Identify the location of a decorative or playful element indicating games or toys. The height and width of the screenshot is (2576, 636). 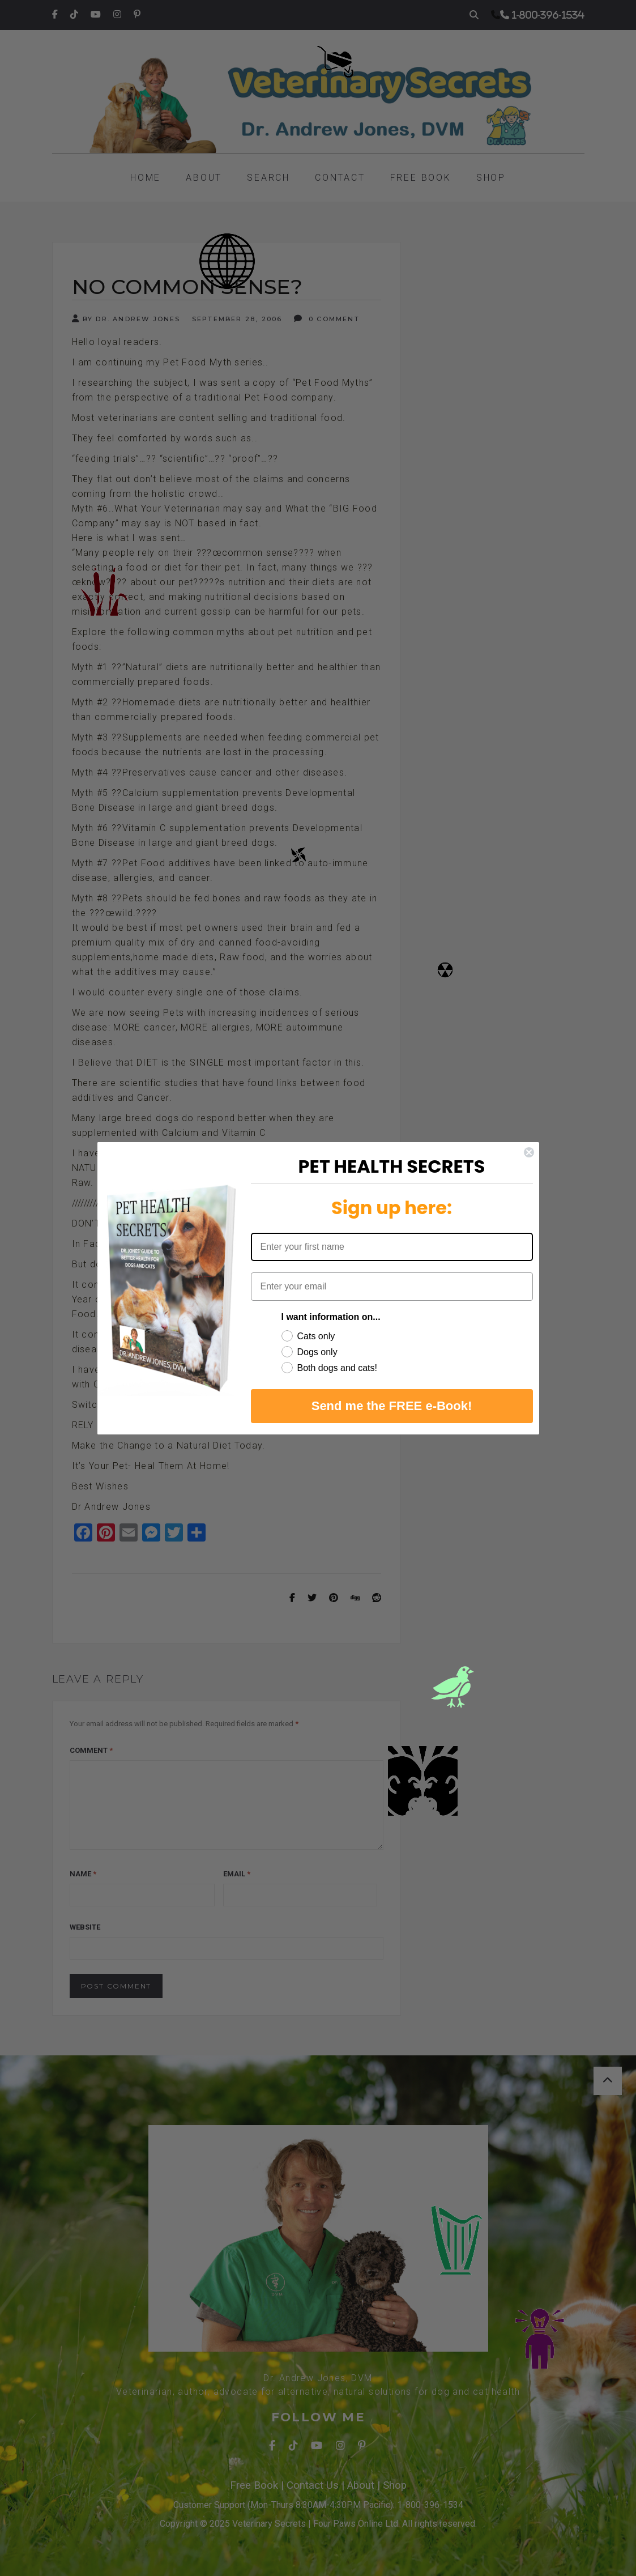
(298, 855).